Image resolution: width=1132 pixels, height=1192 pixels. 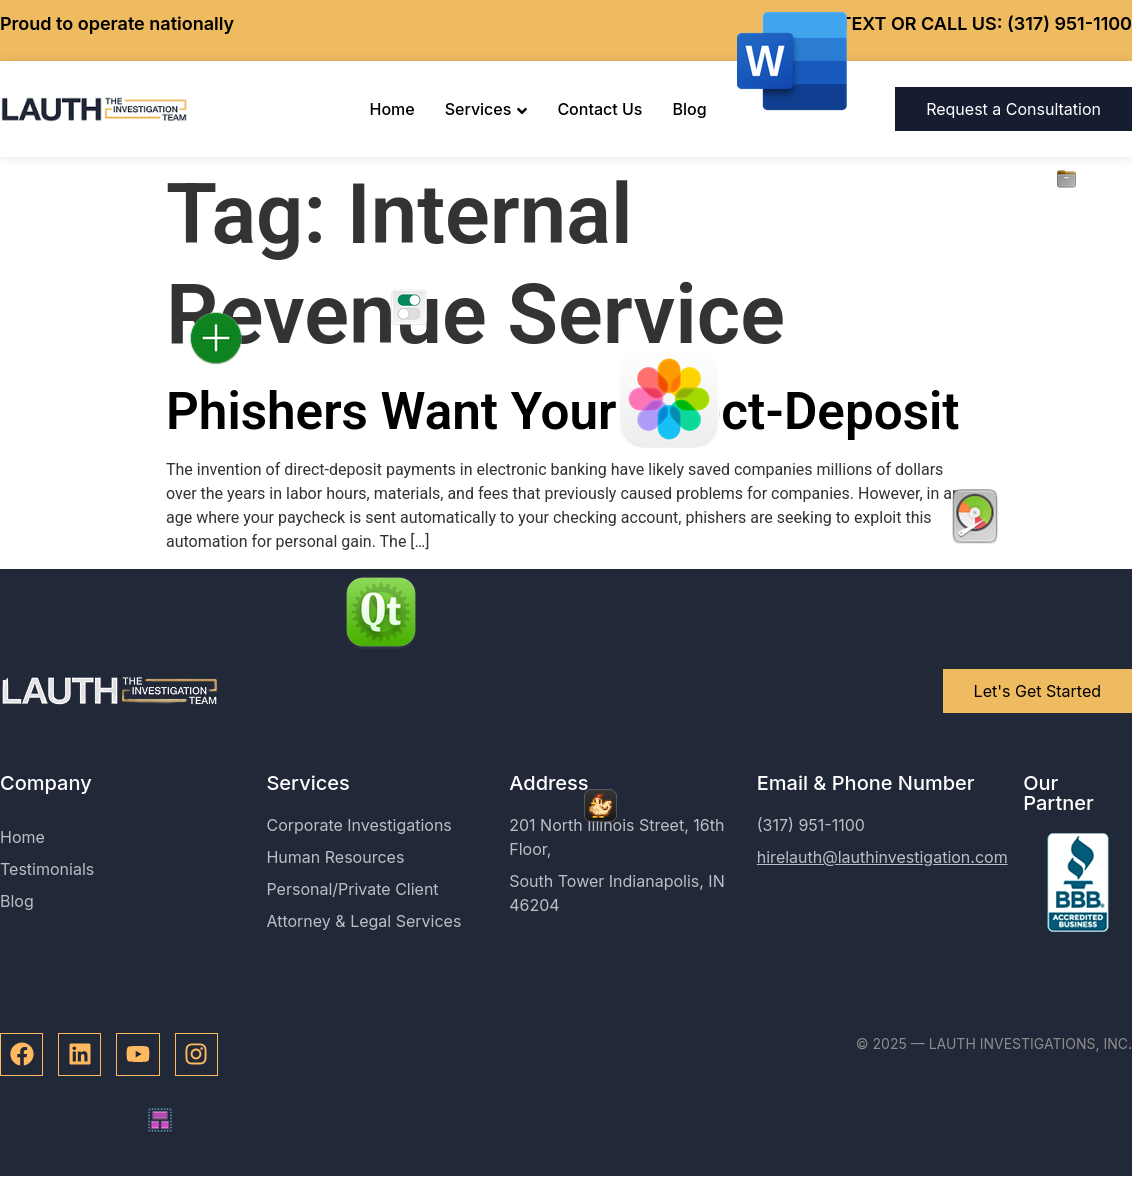 I want to click on open unity tweak tool settings, so click(x=409, y=307).